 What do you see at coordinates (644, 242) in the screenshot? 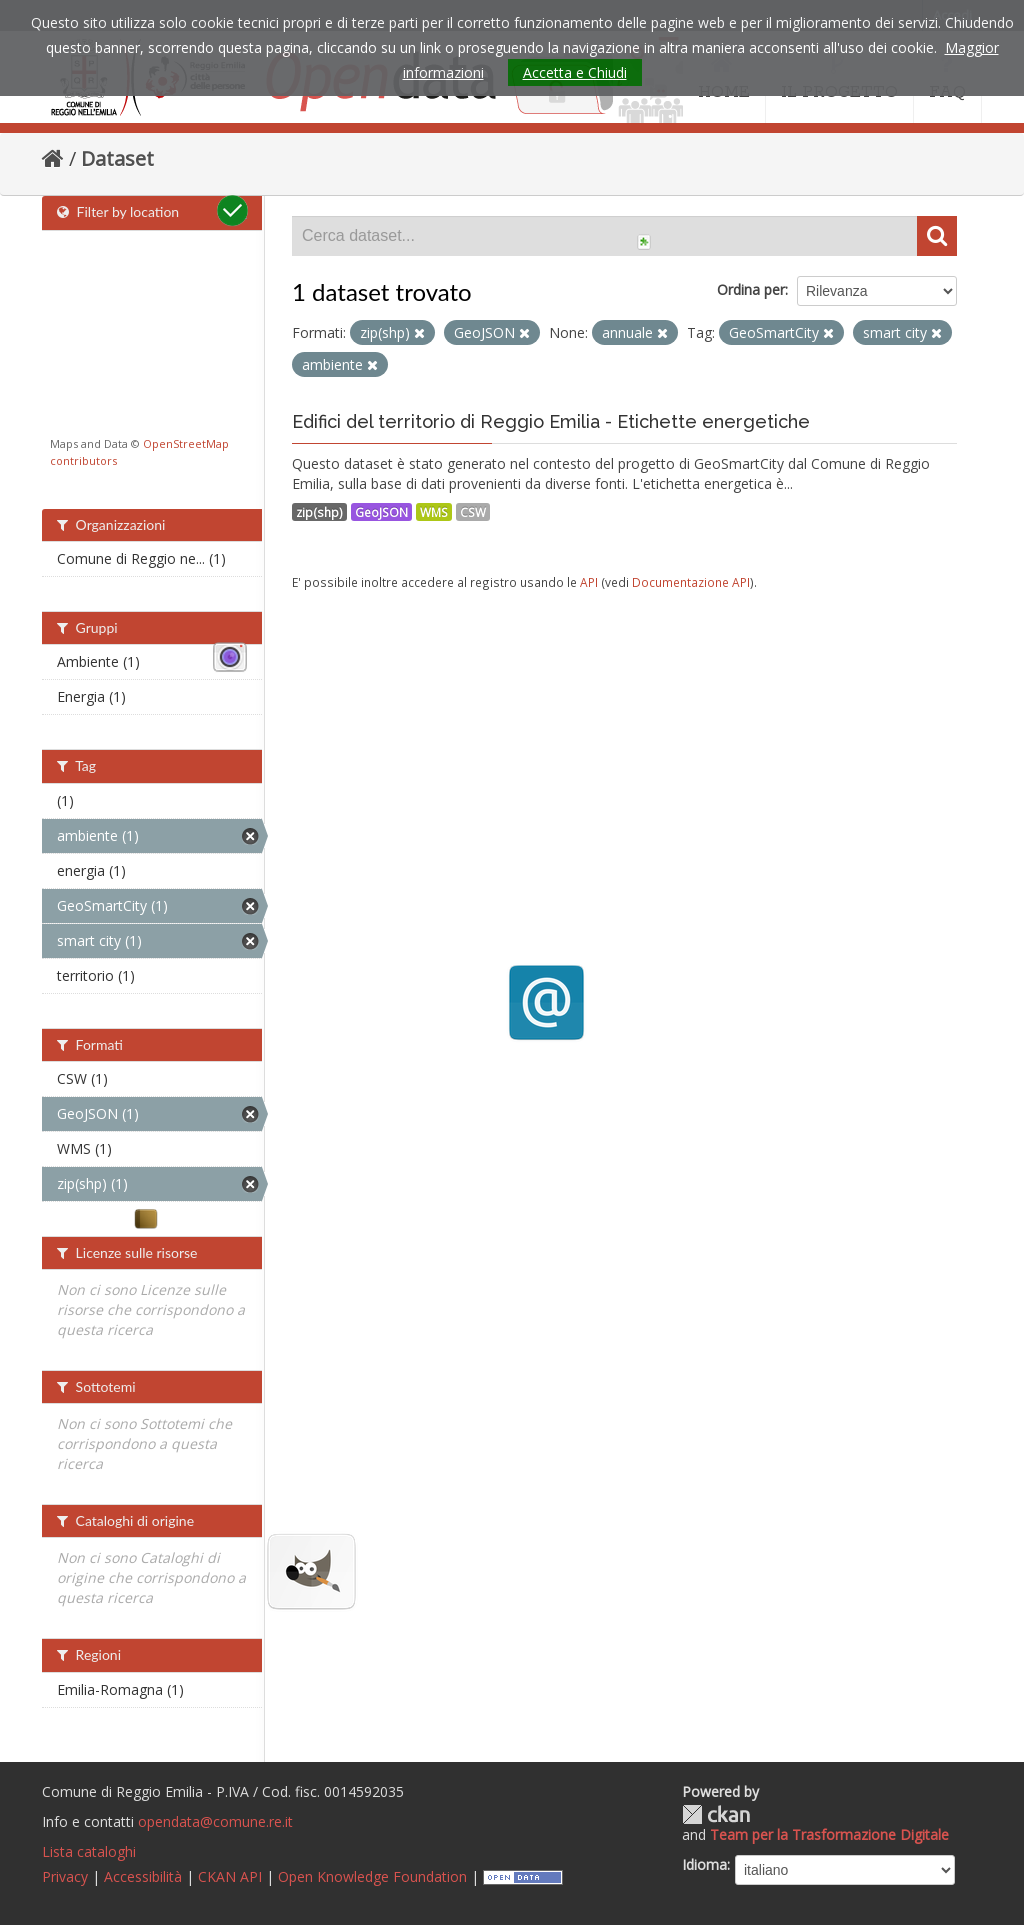
I see `an add-on or plugin file type` at bounding box center [644, 242].